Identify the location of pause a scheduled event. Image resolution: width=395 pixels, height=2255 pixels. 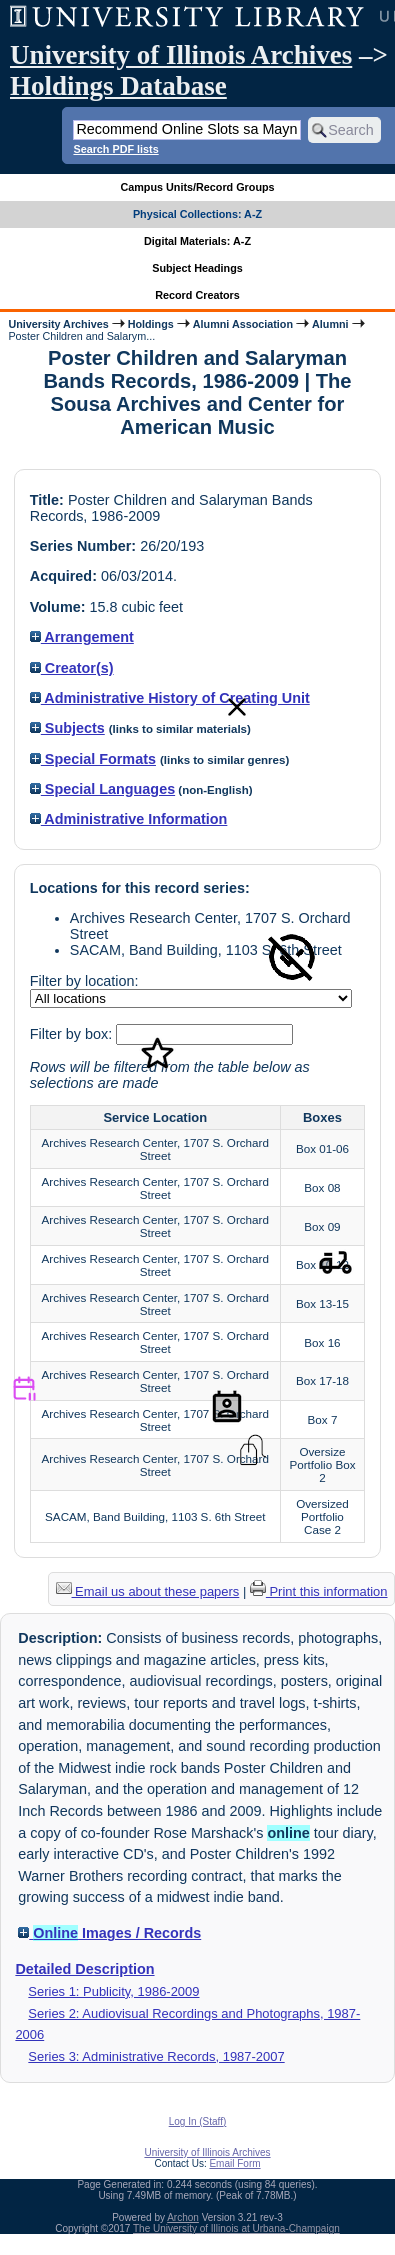
(24, 1388).